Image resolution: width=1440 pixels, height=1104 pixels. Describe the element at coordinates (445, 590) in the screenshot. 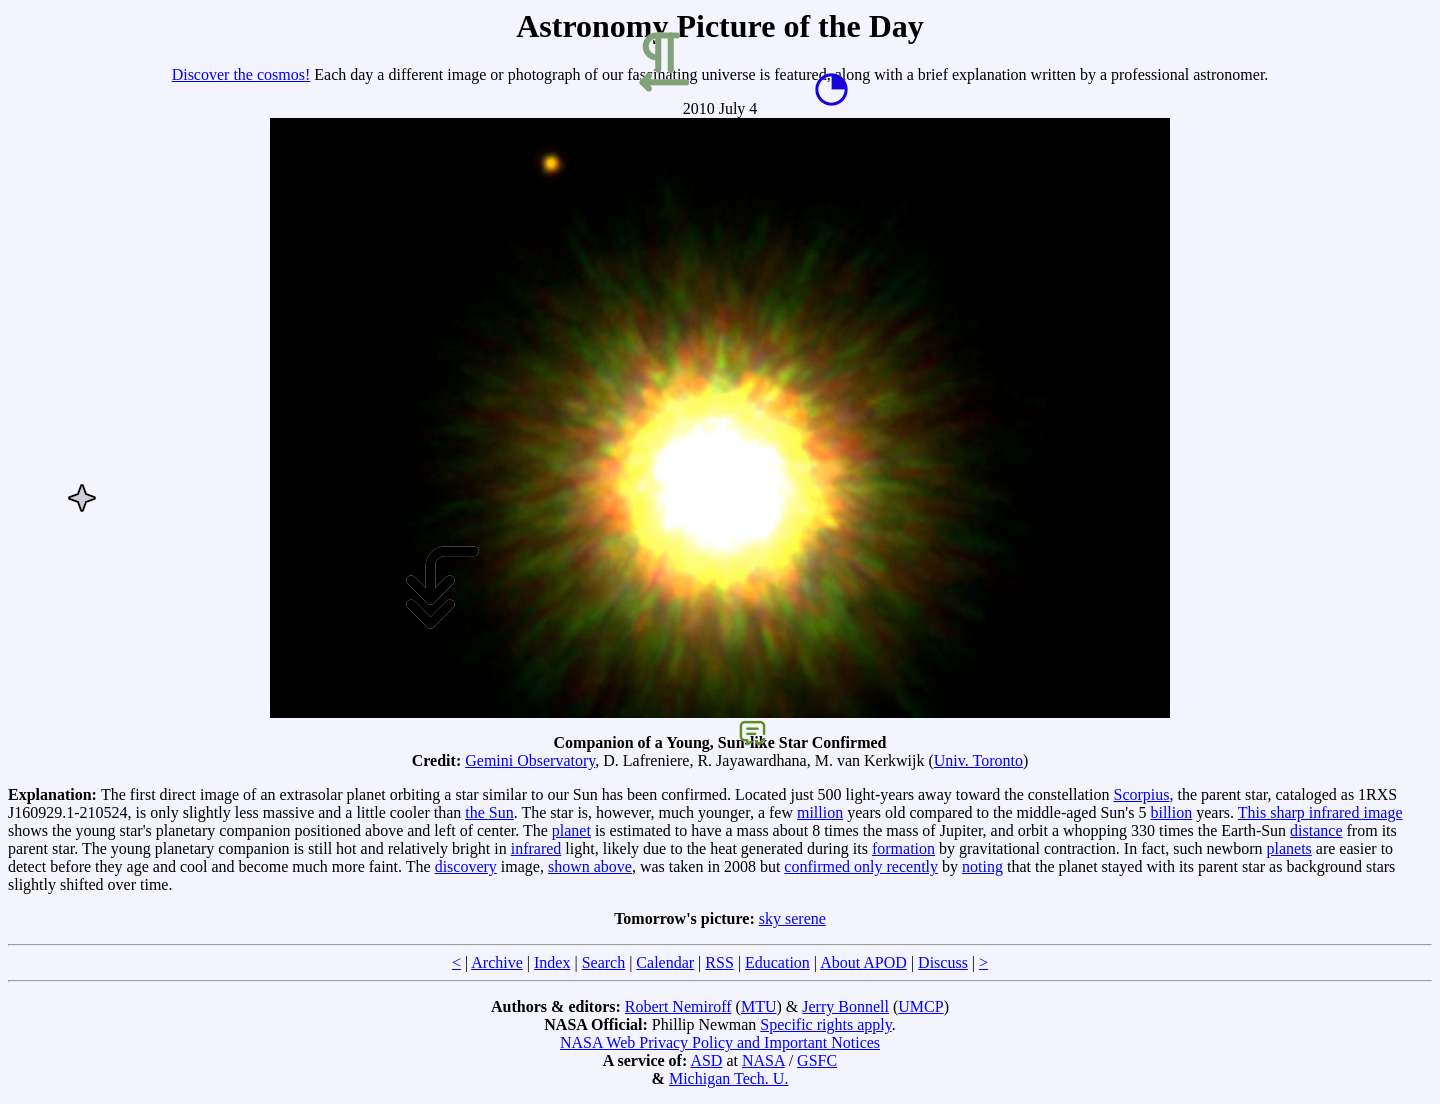

I see `go back and scroll down` at that location.